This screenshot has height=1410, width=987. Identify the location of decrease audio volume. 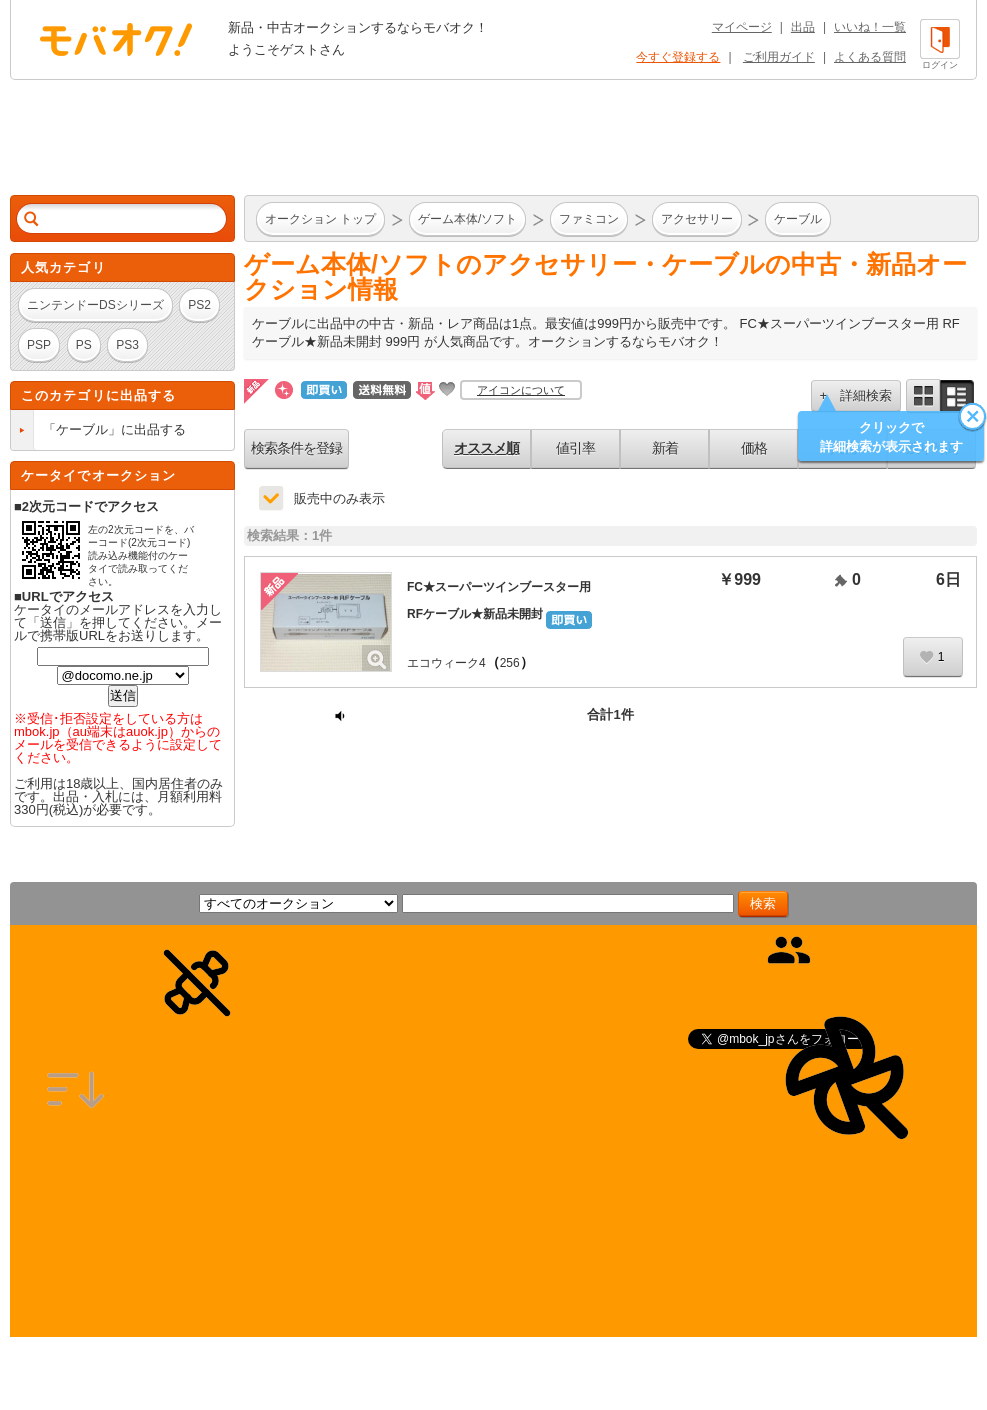
(340, 716).